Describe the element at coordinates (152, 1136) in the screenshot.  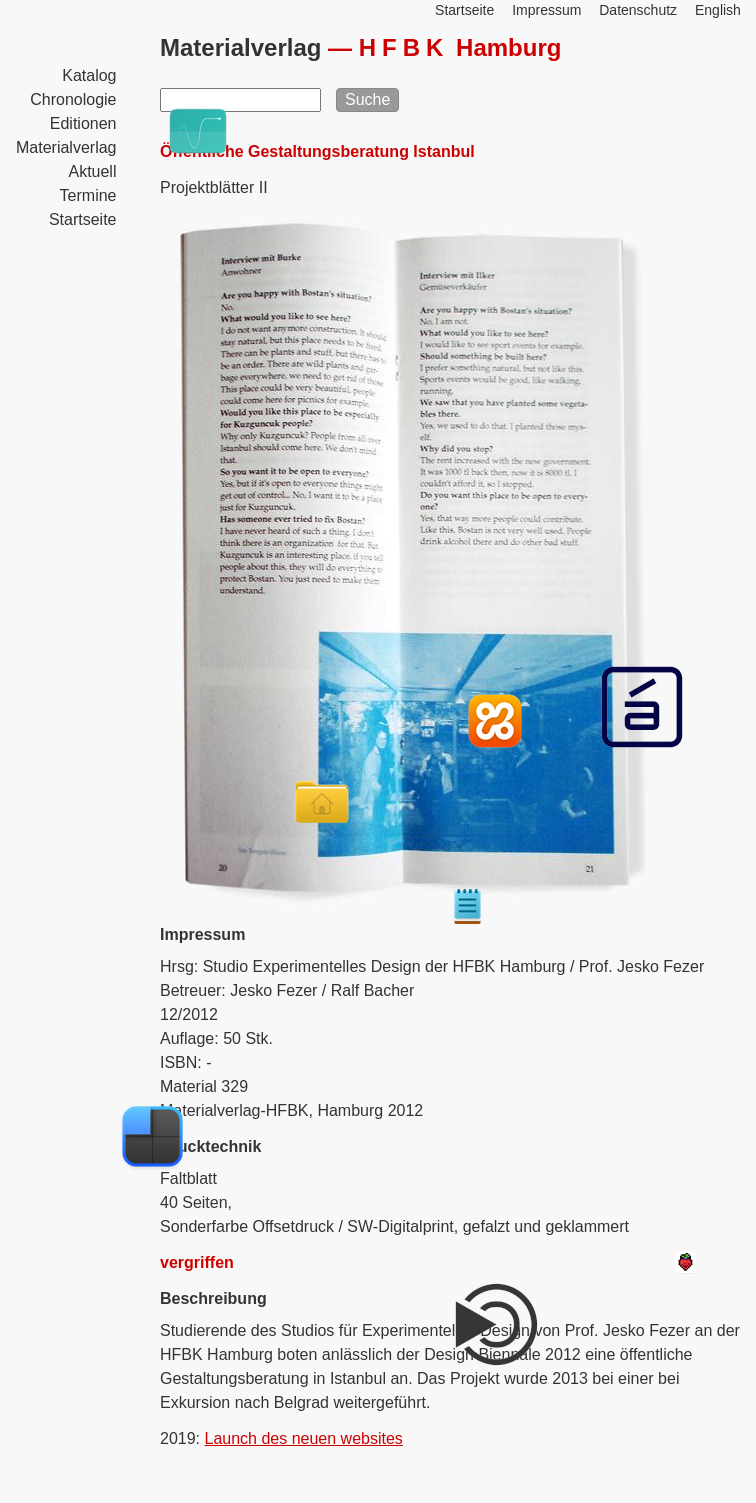
I see `switch between virtual desktops or workspaces` at that location.